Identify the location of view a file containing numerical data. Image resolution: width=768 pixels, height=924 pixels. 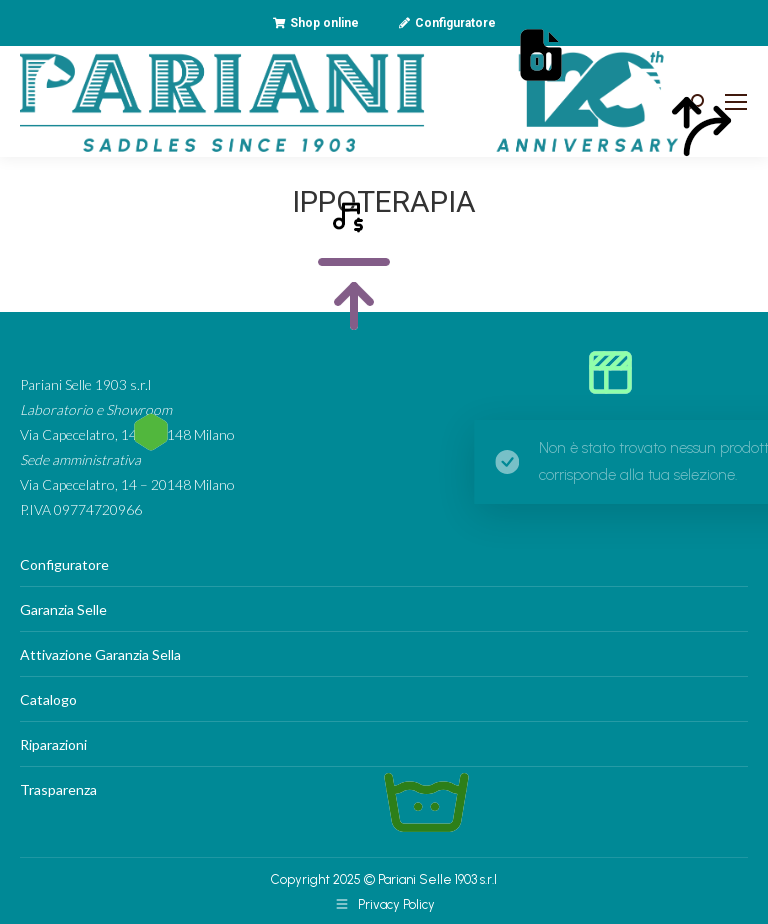
(541, 55).